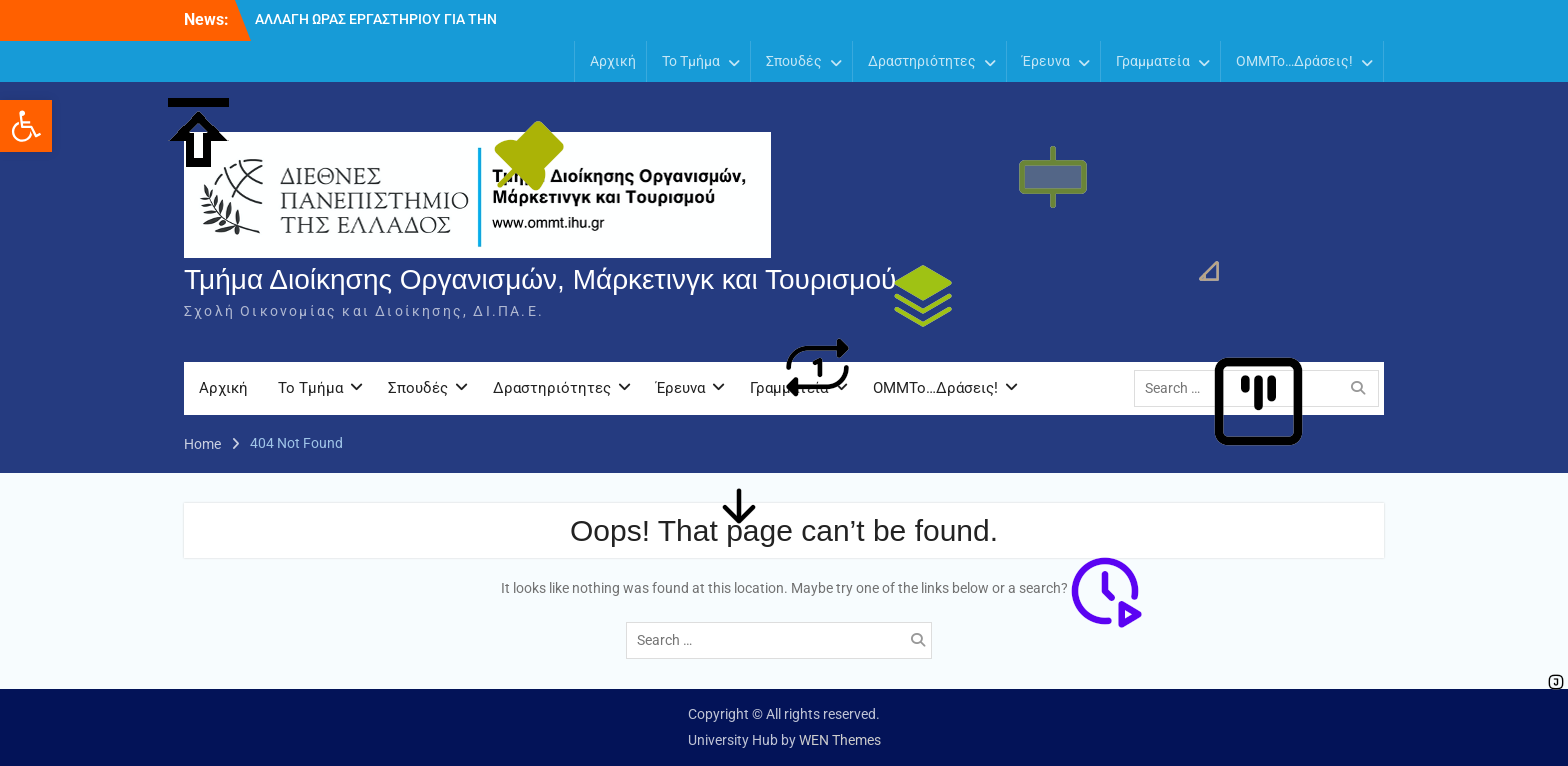 Image resolution: width=1568 pixels, height=766 pixels. I want to click on scroll down or view more content, so click(739, 506).